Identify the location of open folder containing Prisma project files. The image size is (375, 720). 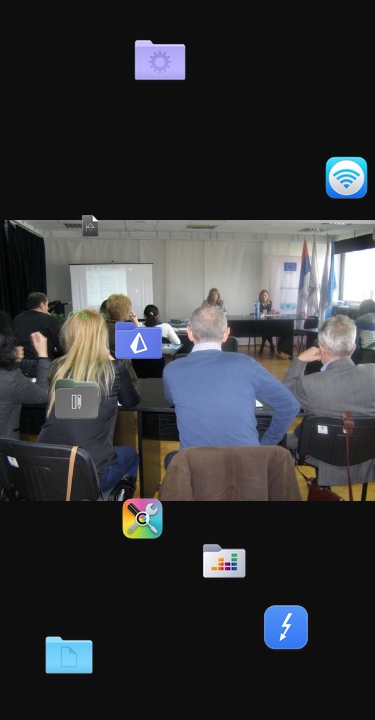
(138, 341).